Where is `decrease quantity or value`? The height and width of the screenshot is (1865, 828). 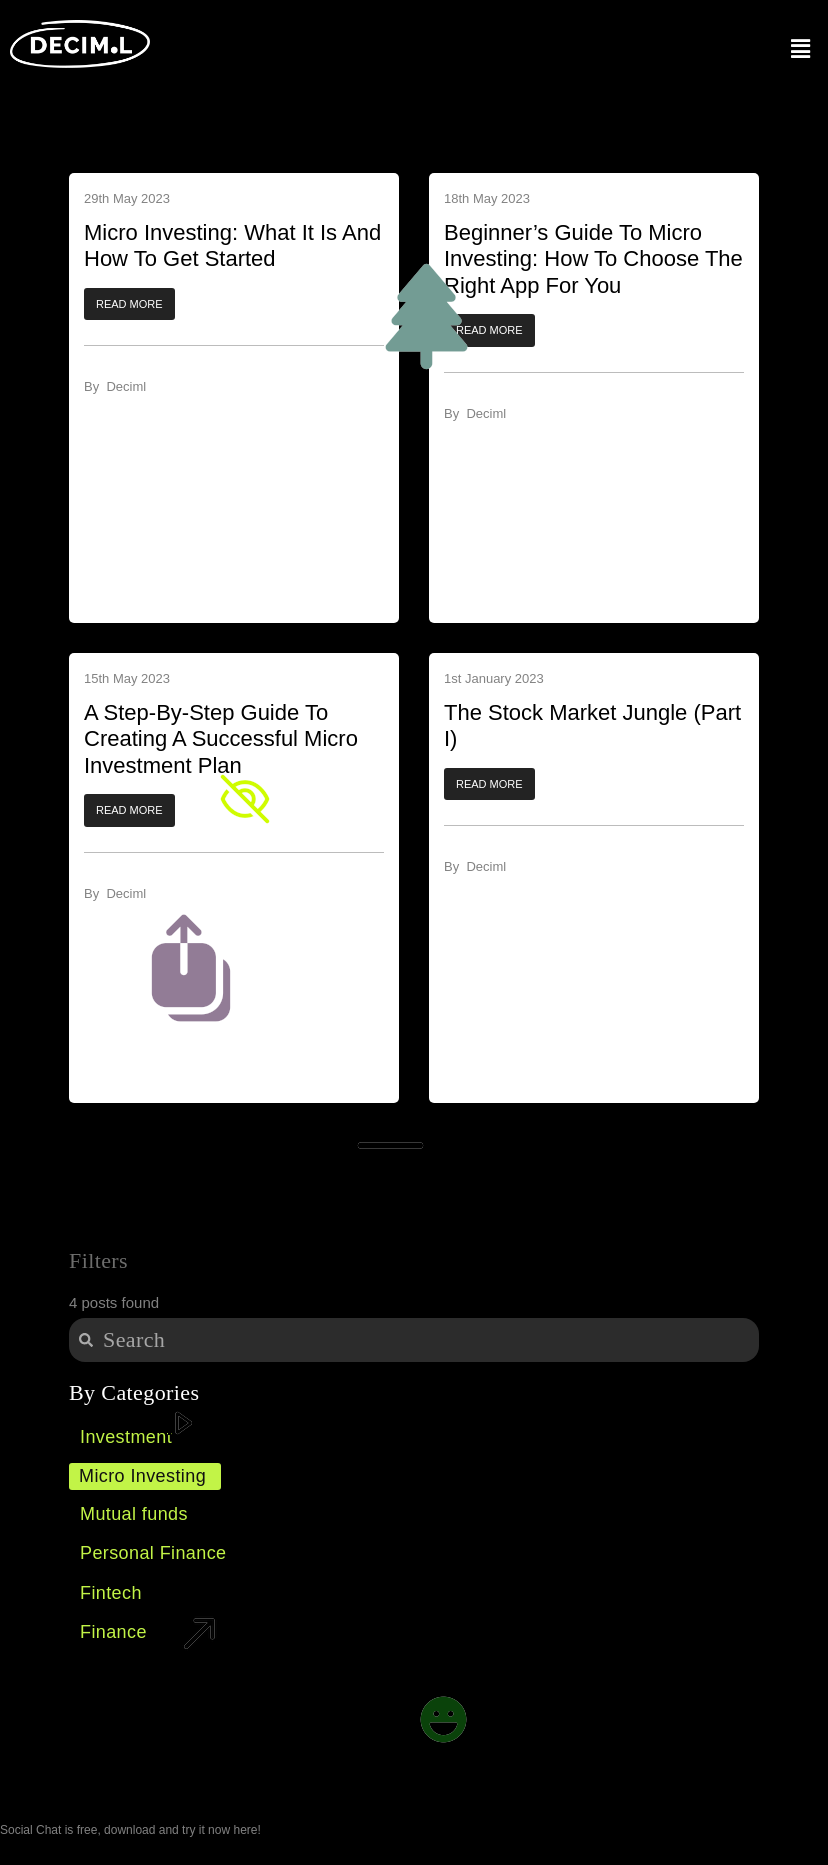 decrease quantity or value is located at coordinates (390, 1145).